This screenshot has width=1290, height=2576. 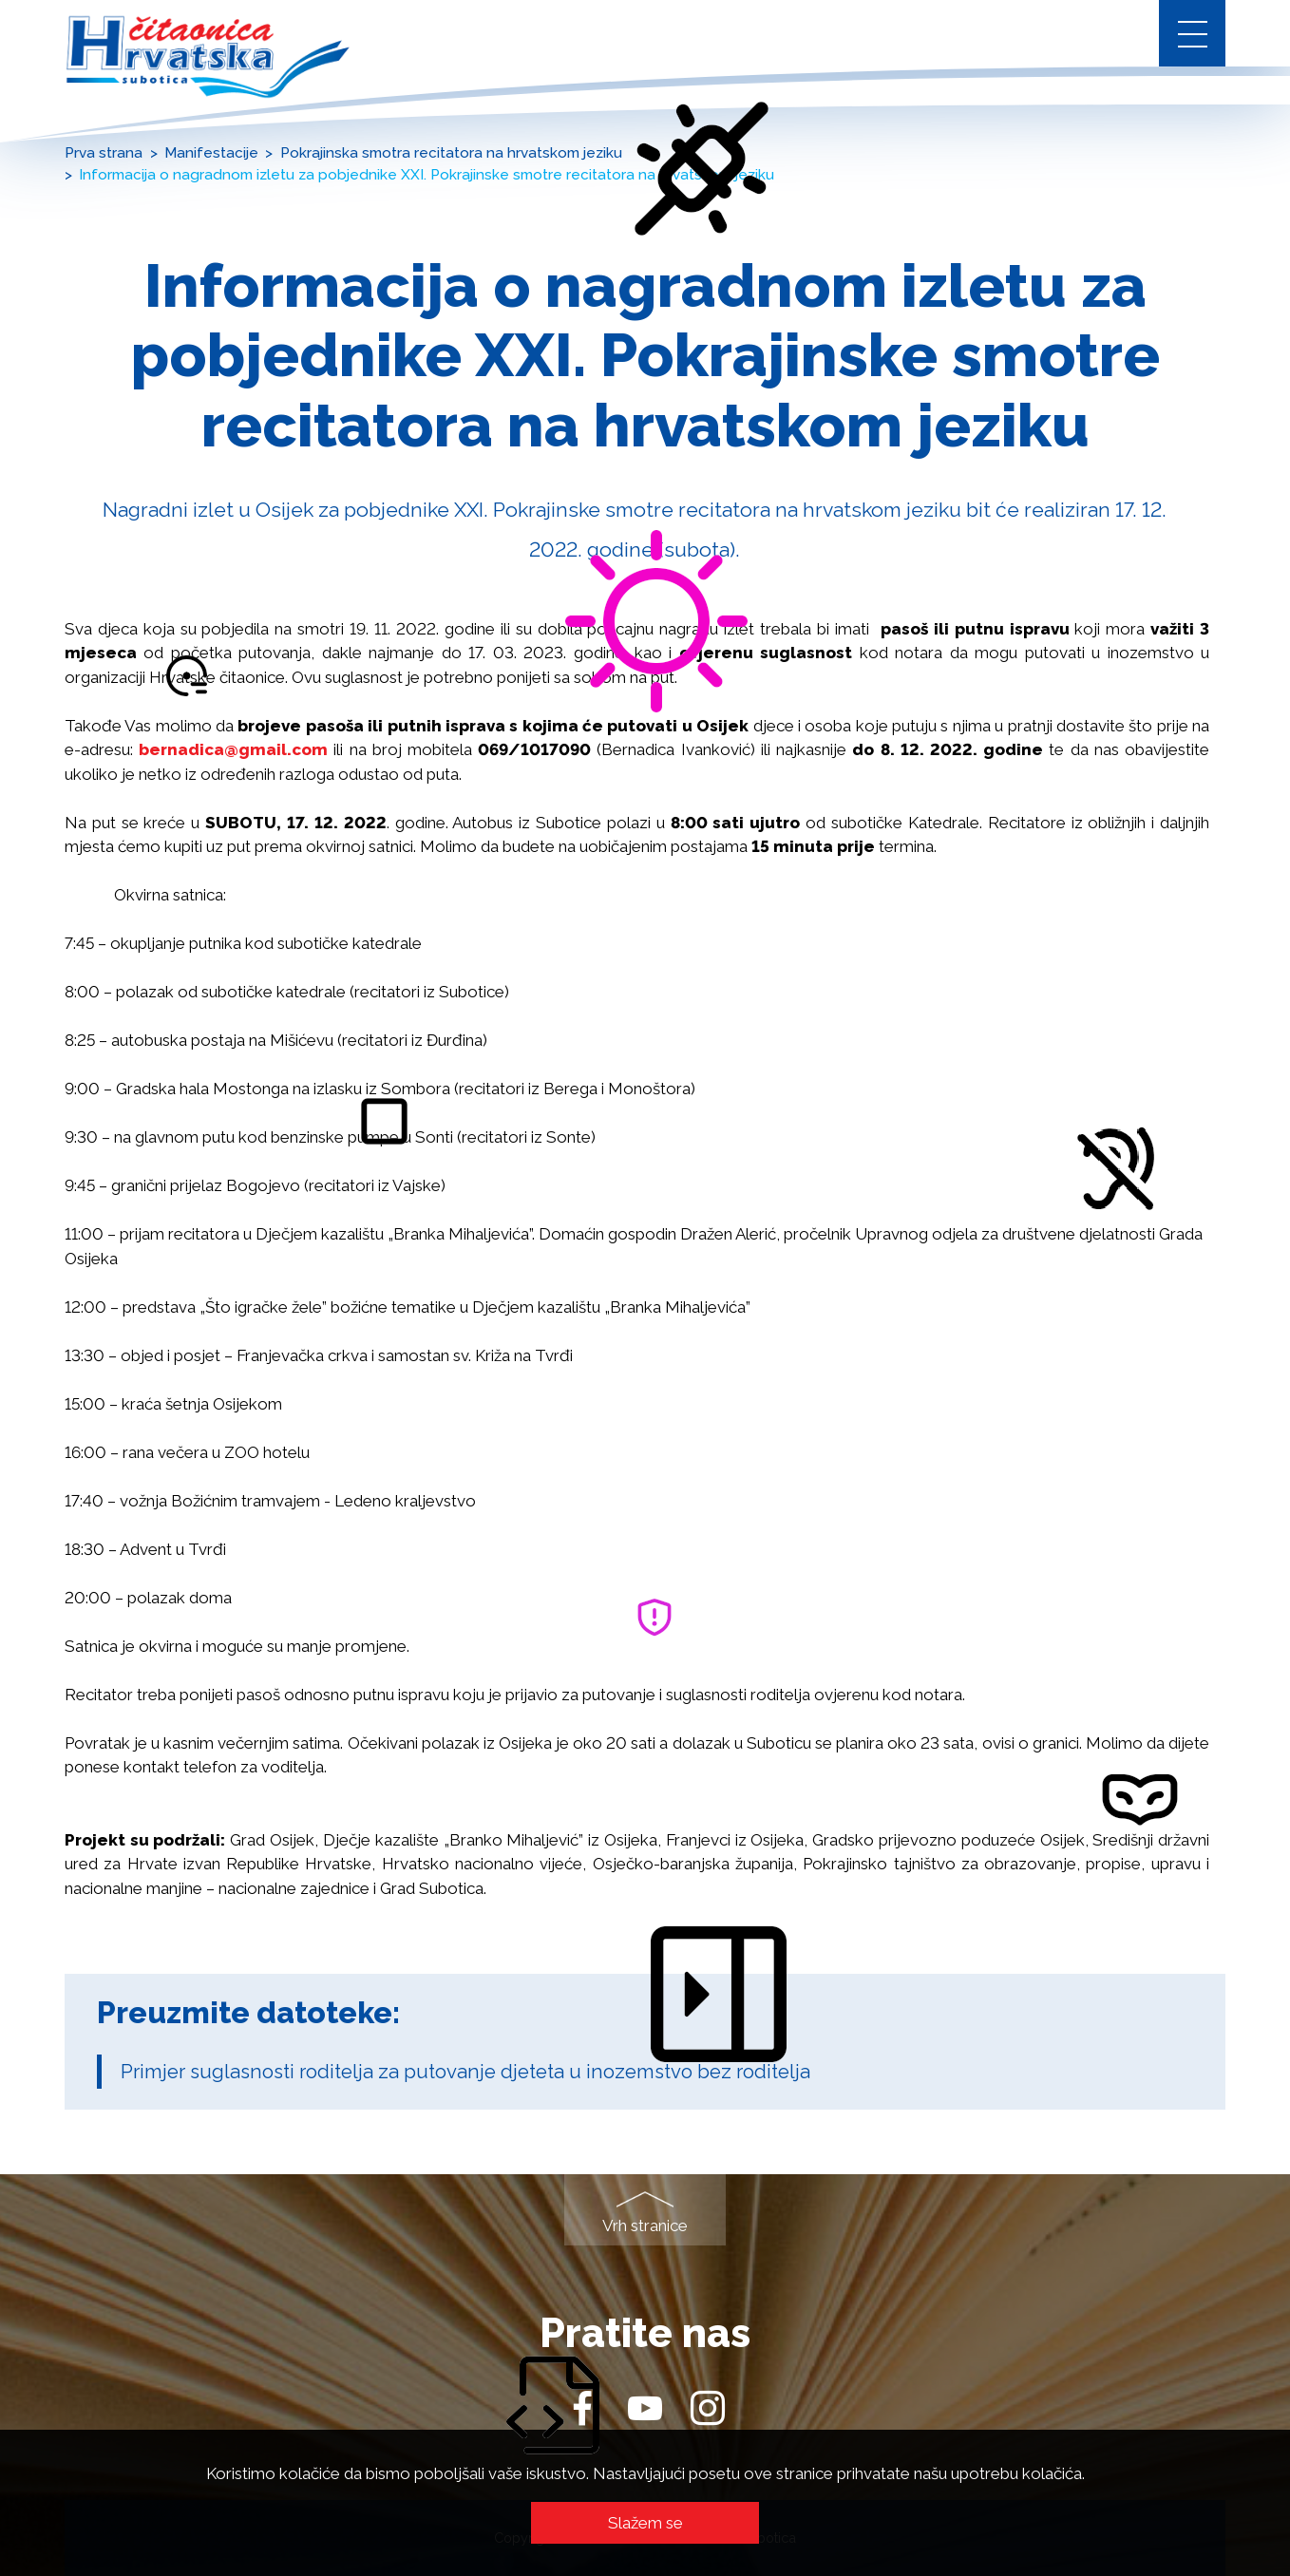 I want to click on view source code file, so click(x=560, y=2405).